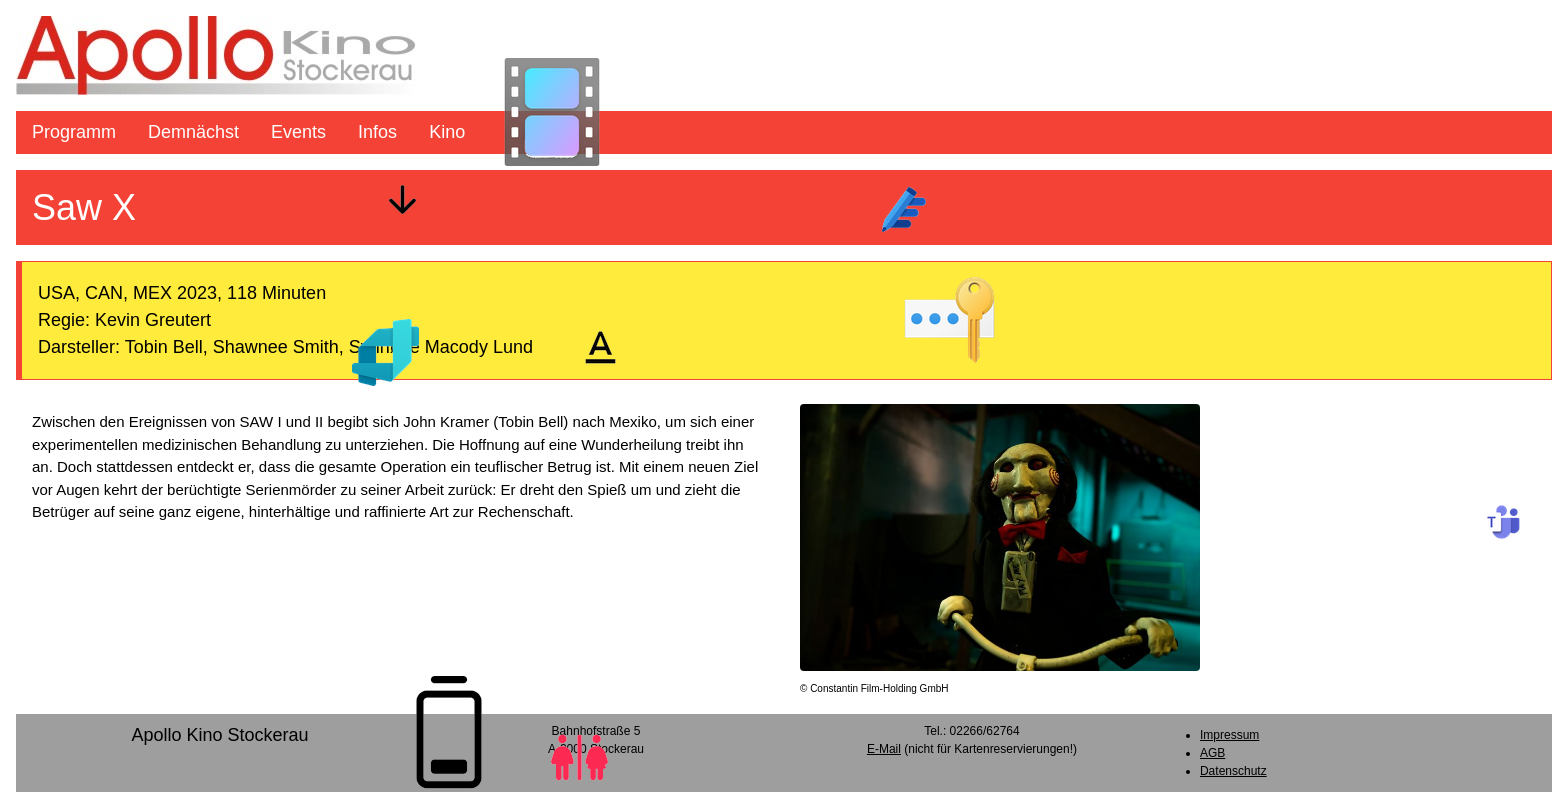  I want to click on open microsoft teams, so click(1501, 522).